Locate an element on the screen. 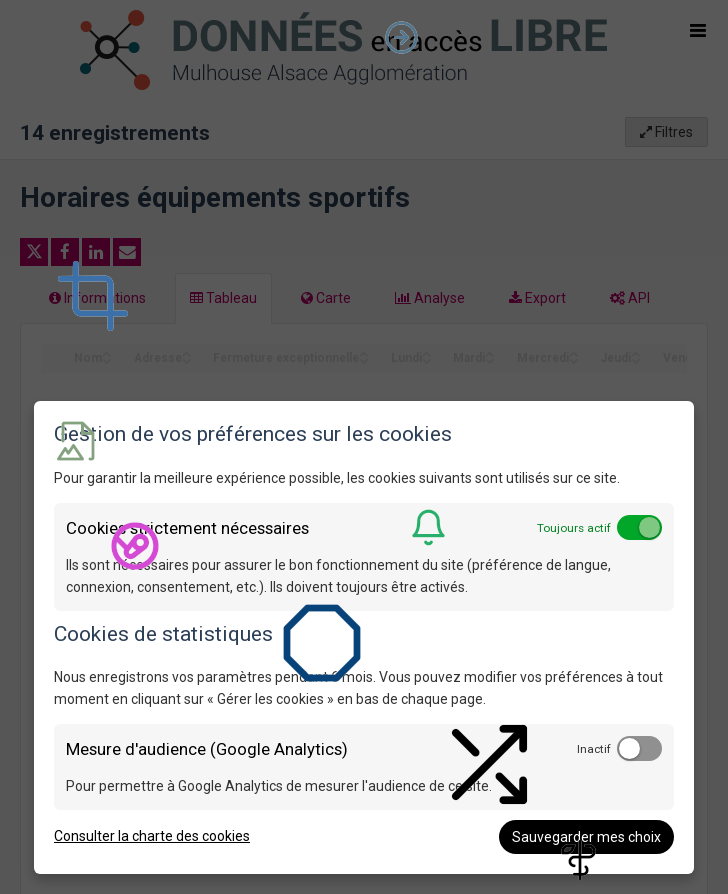  view notifications is located at coordinates (428, 527).